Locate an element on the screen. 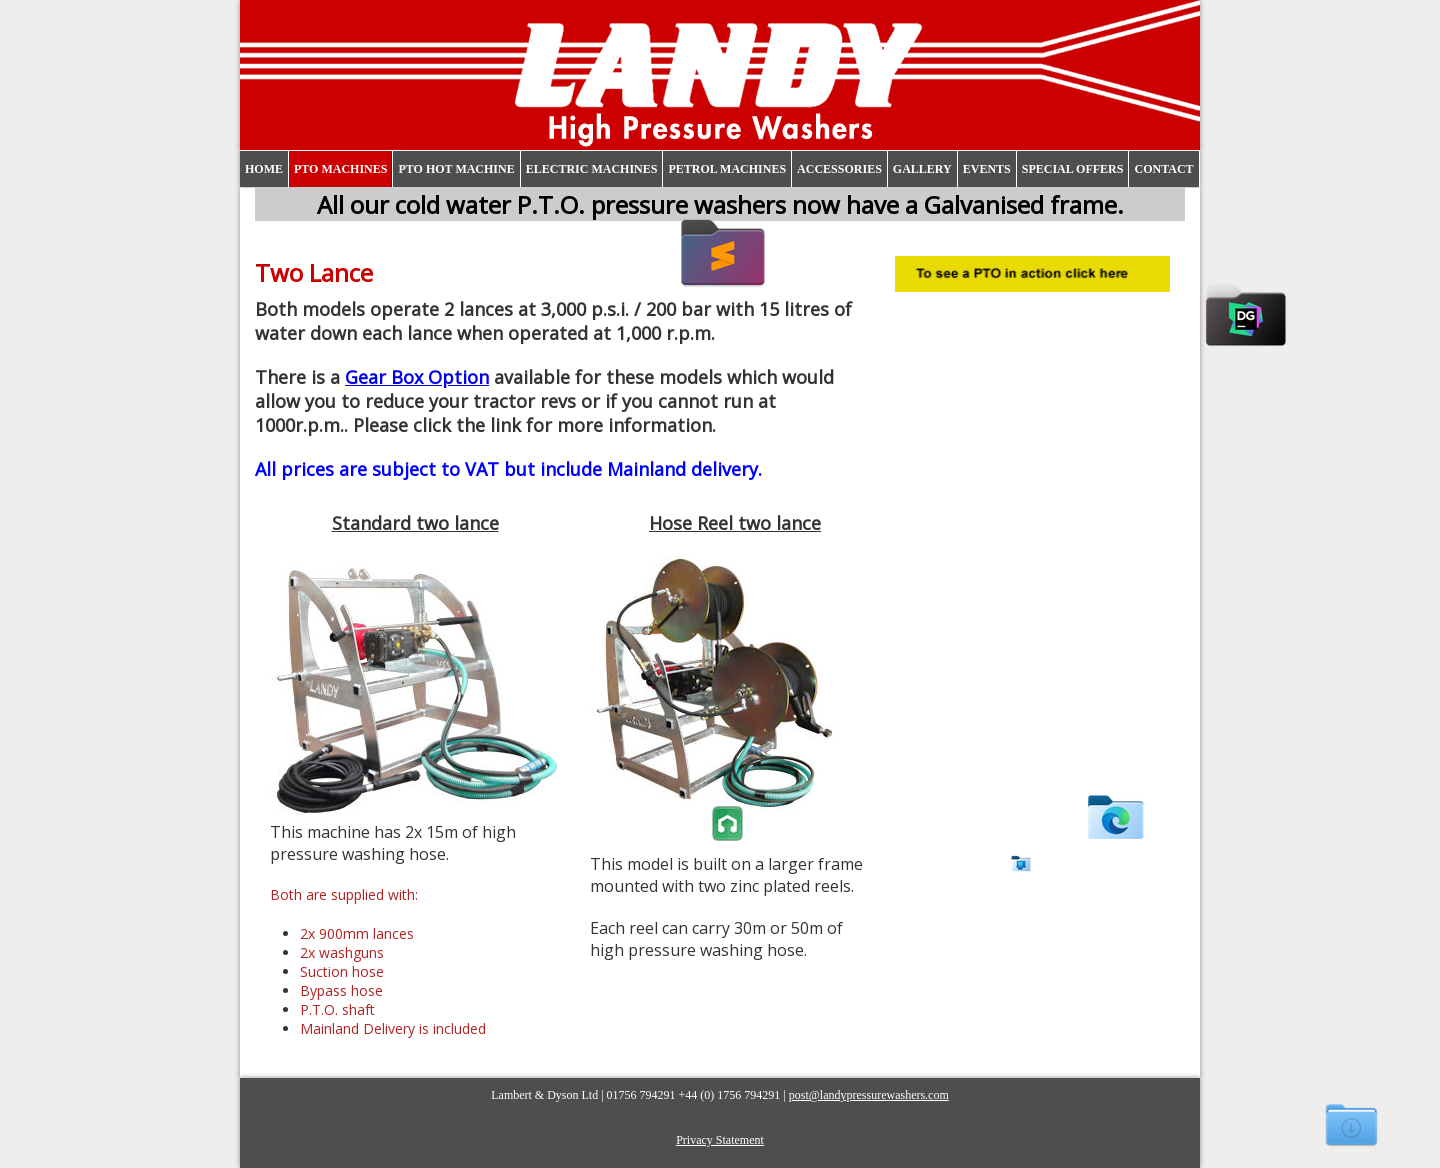 This screenshot has height=1168, width=1440. open JetBrains DataGrip project folder is located at coordinates (1245, 316).